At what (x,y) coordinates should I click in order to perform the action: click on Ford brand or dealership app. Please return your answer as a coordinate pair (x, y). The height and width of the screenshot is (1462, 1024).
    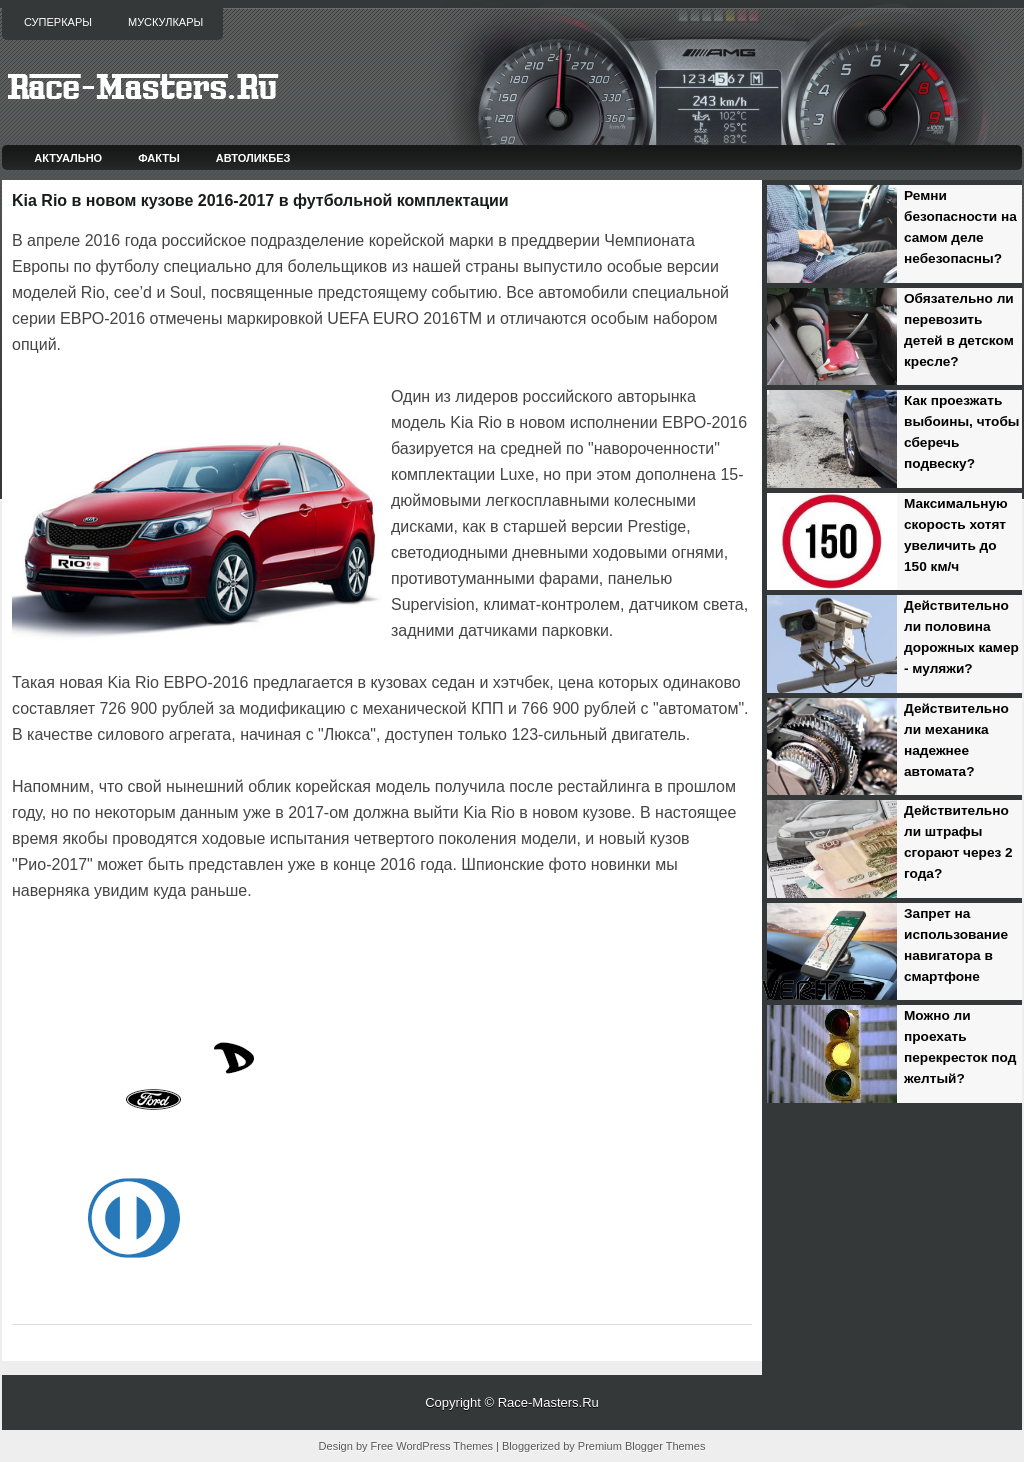
    Looking at the image, I should click on (153, 1099).